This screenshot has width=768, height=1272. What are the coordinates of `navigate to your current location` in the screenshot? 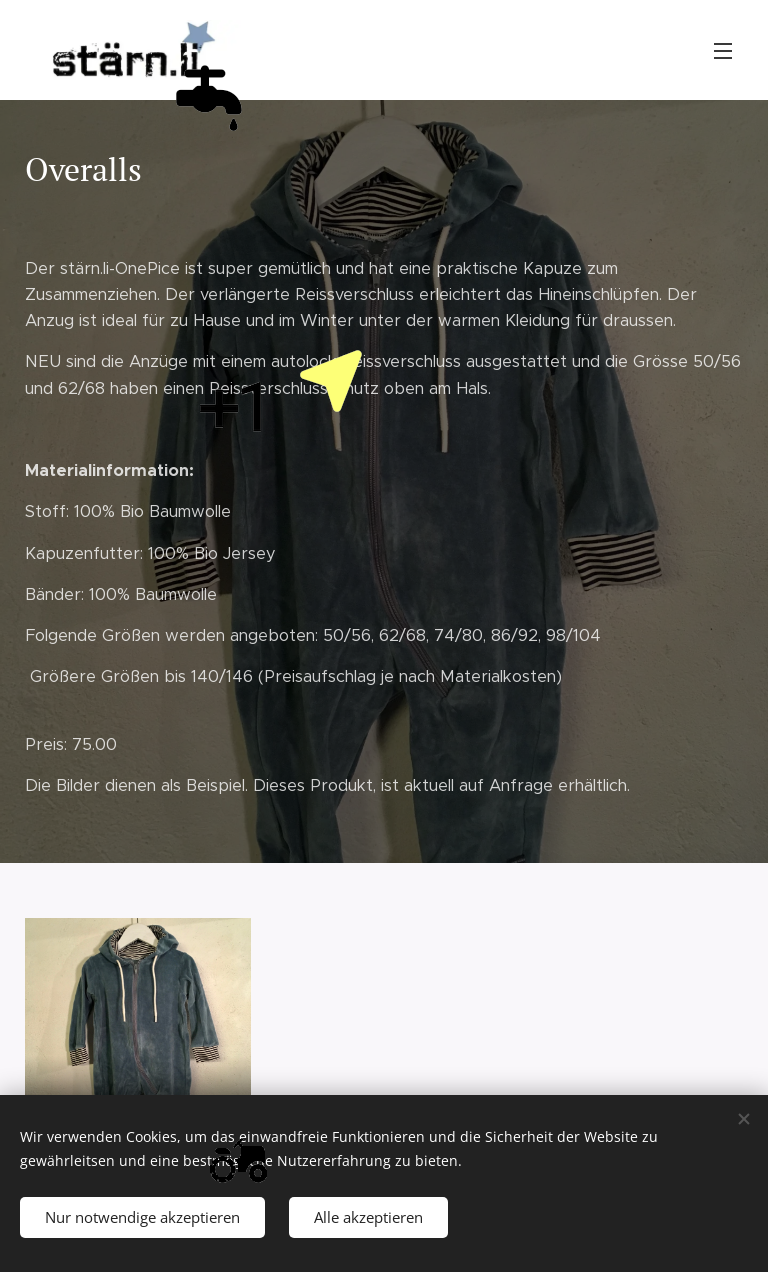 It's located at (333, 379).